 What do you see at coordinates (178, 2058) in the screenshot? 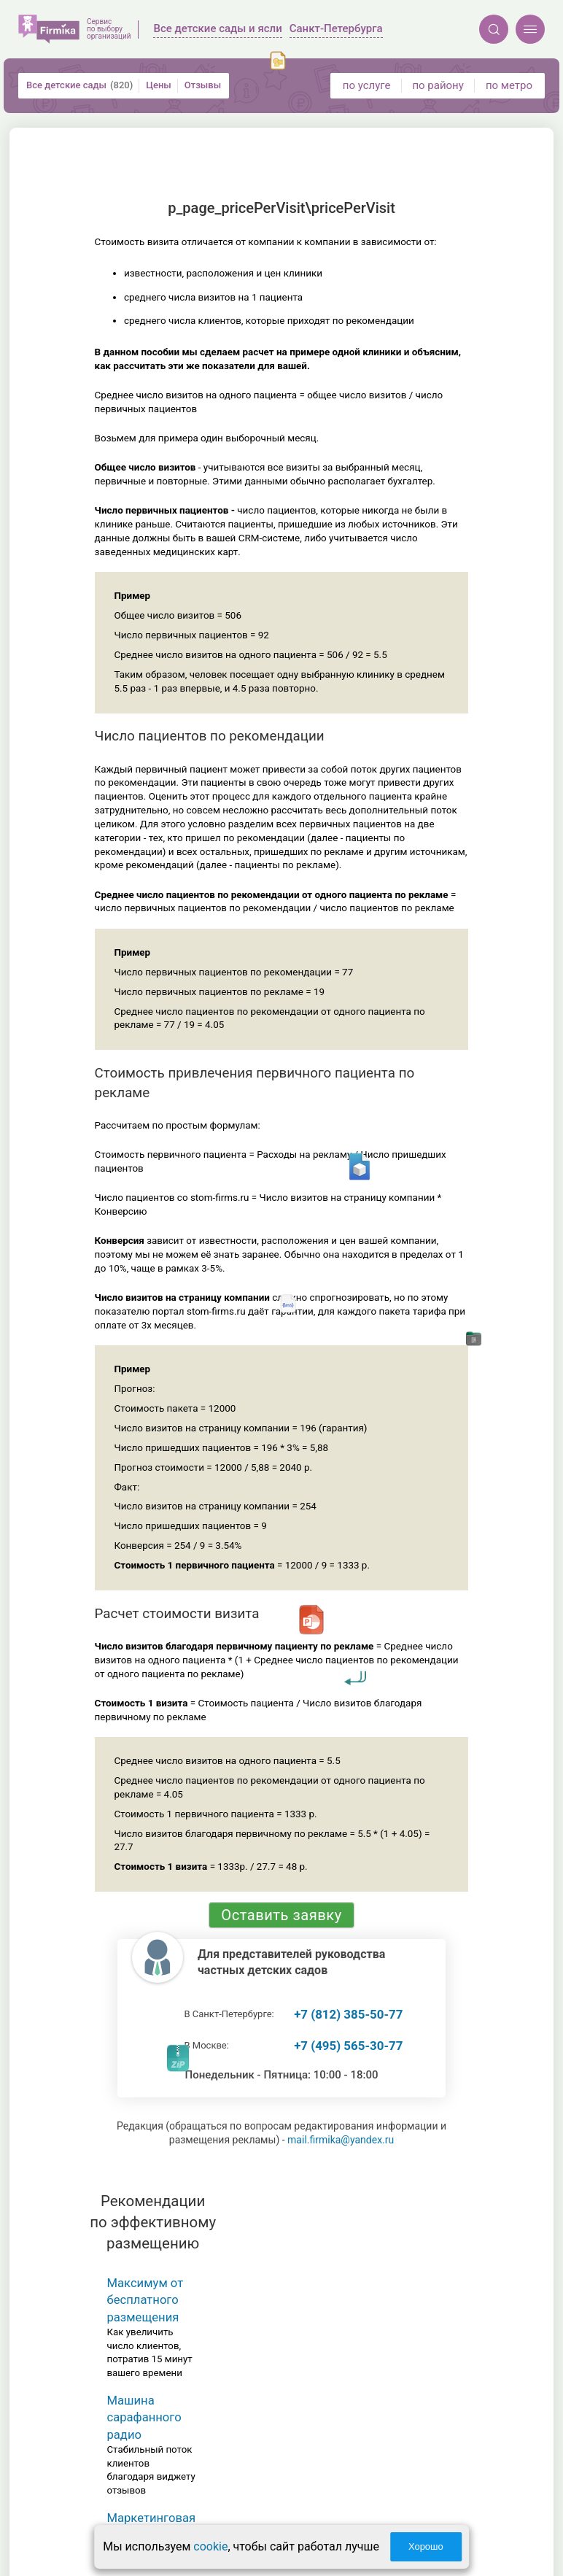
I see `open a compressed zip archive` at bounding box center [178, 2058].